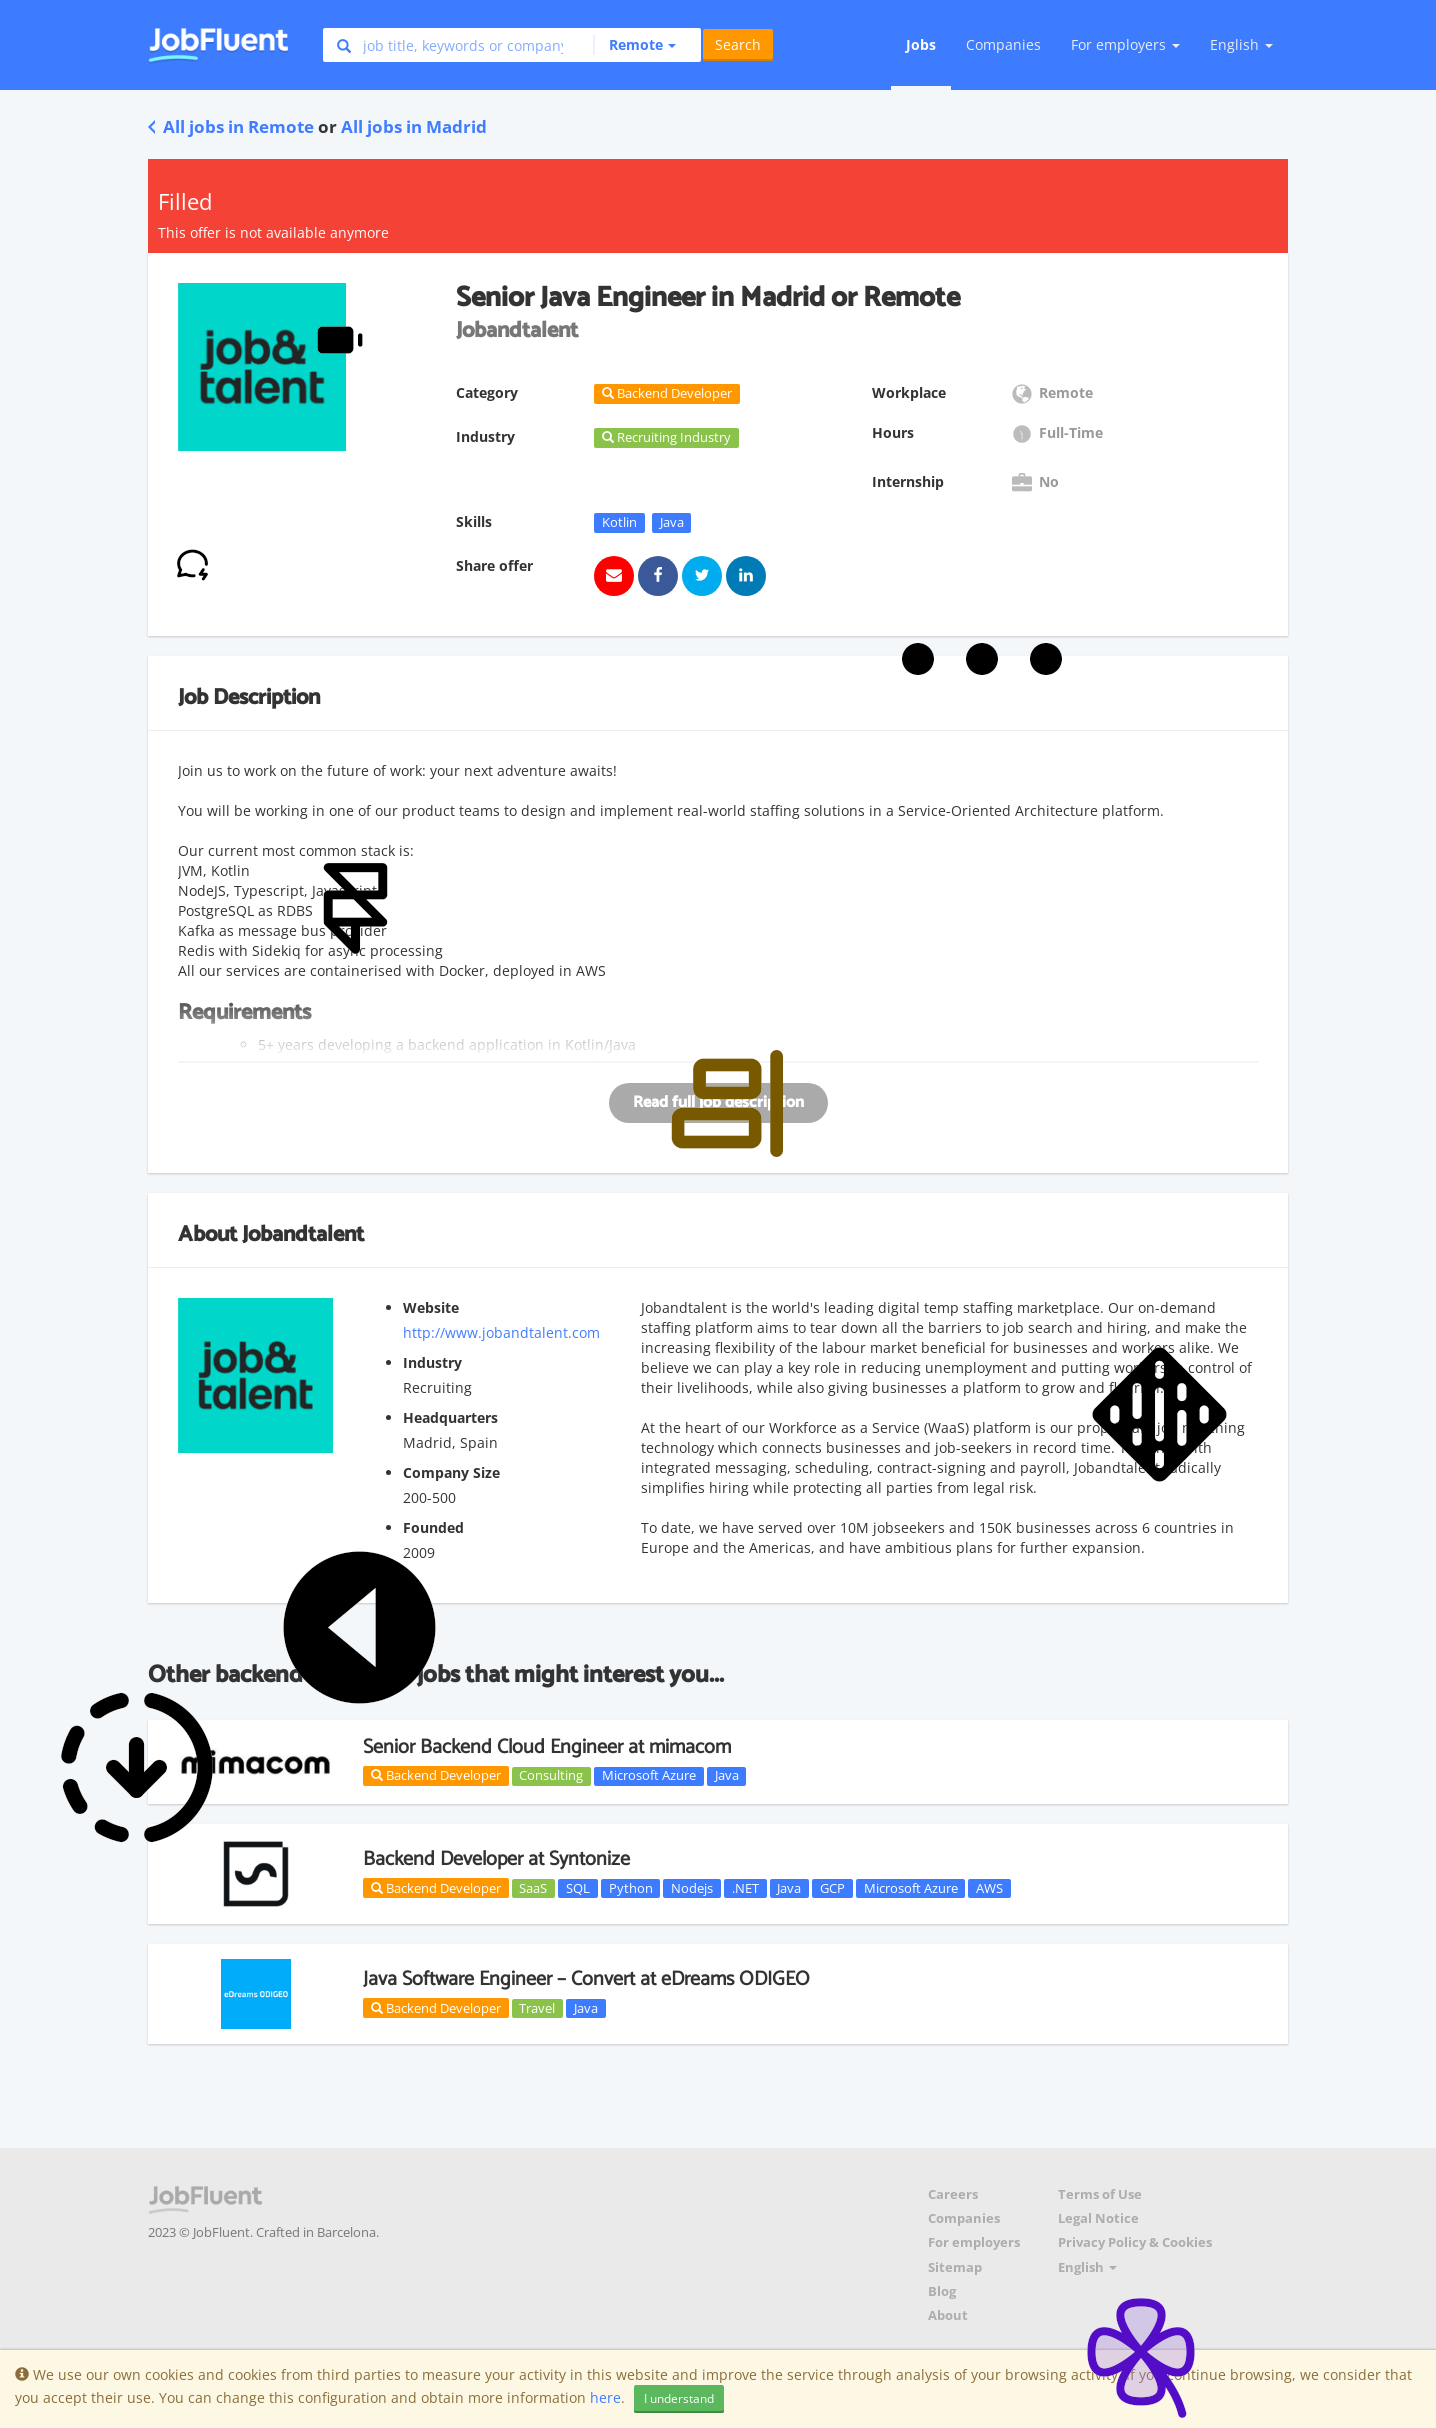 The width and height of the screenshot is (1436, 2428). What do you see at coordinates (355, 908) in the screenshot?
I see `open Framer design tool` at bounding box center [355, 908].